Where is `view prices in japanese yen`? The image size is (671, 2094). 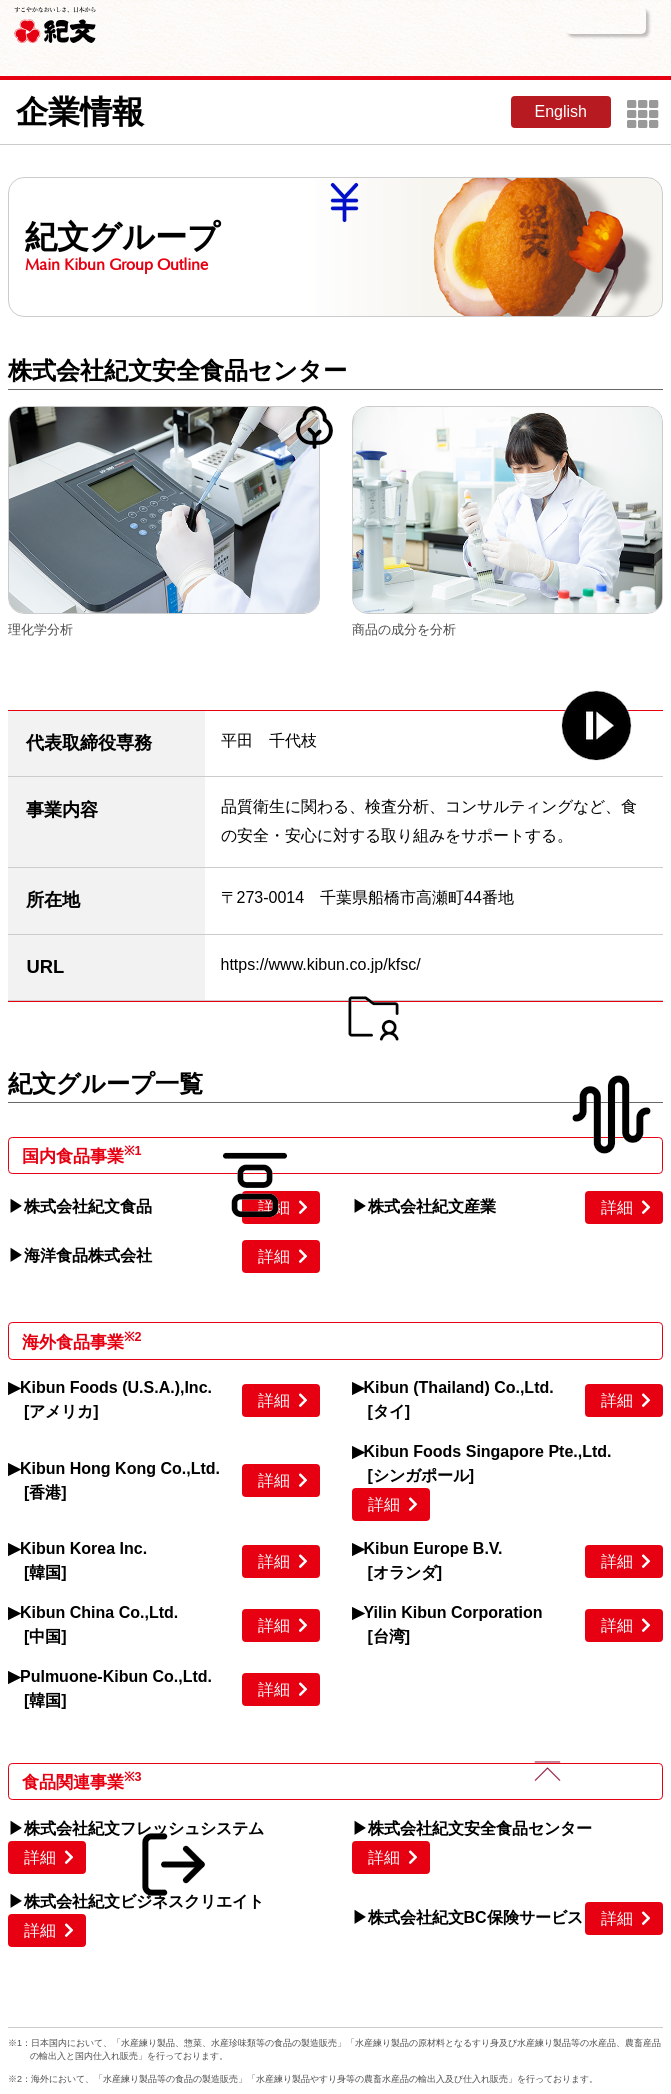
view prices in japanese yen is located at coordinates (344, 202).